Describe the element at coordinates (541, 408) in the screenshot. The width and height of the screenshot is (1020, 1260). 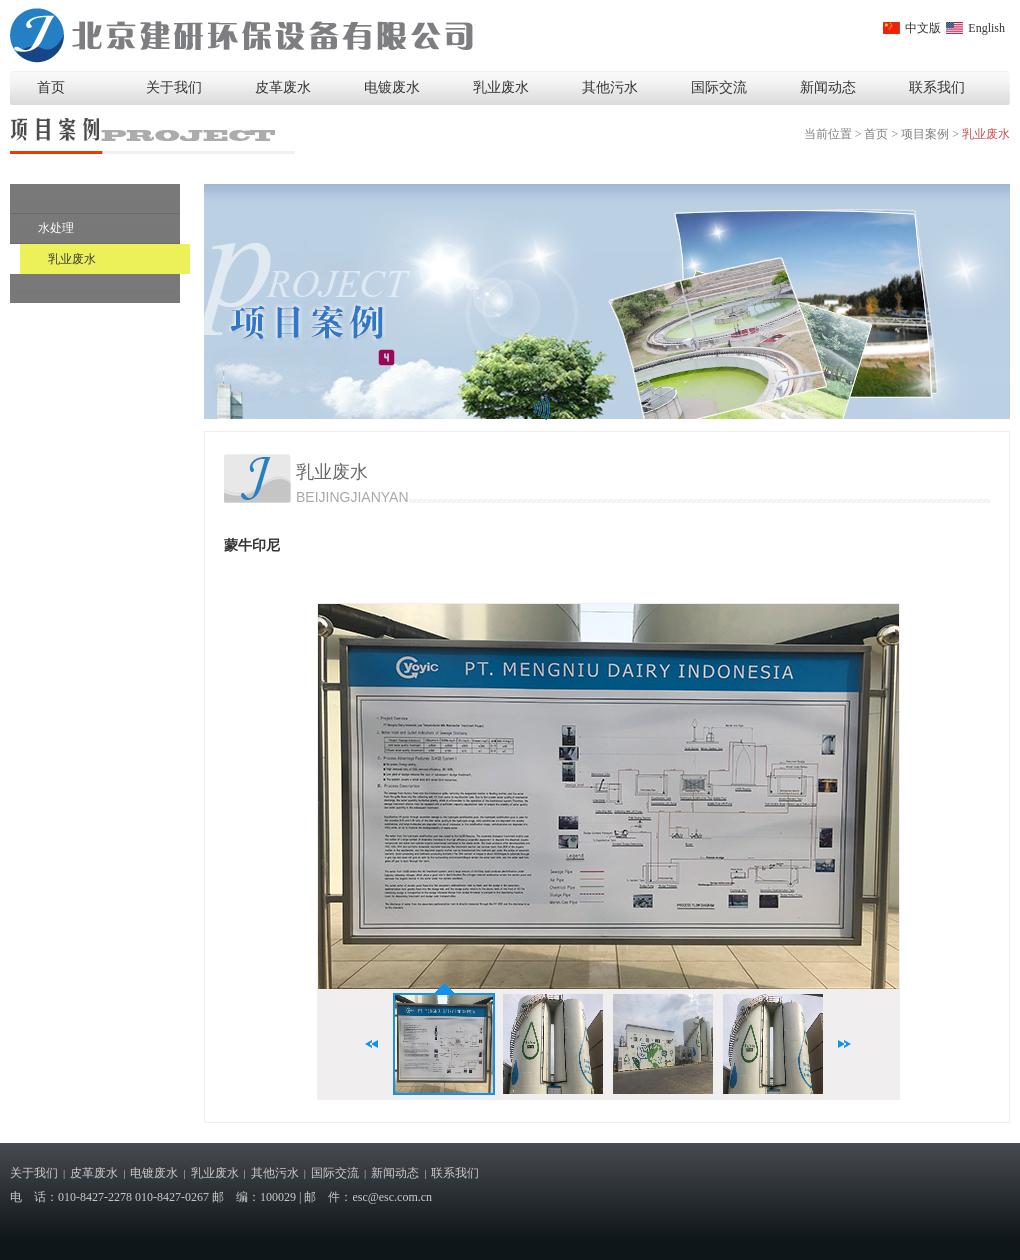
I see `tap to pay or use contactless payment` at that location.